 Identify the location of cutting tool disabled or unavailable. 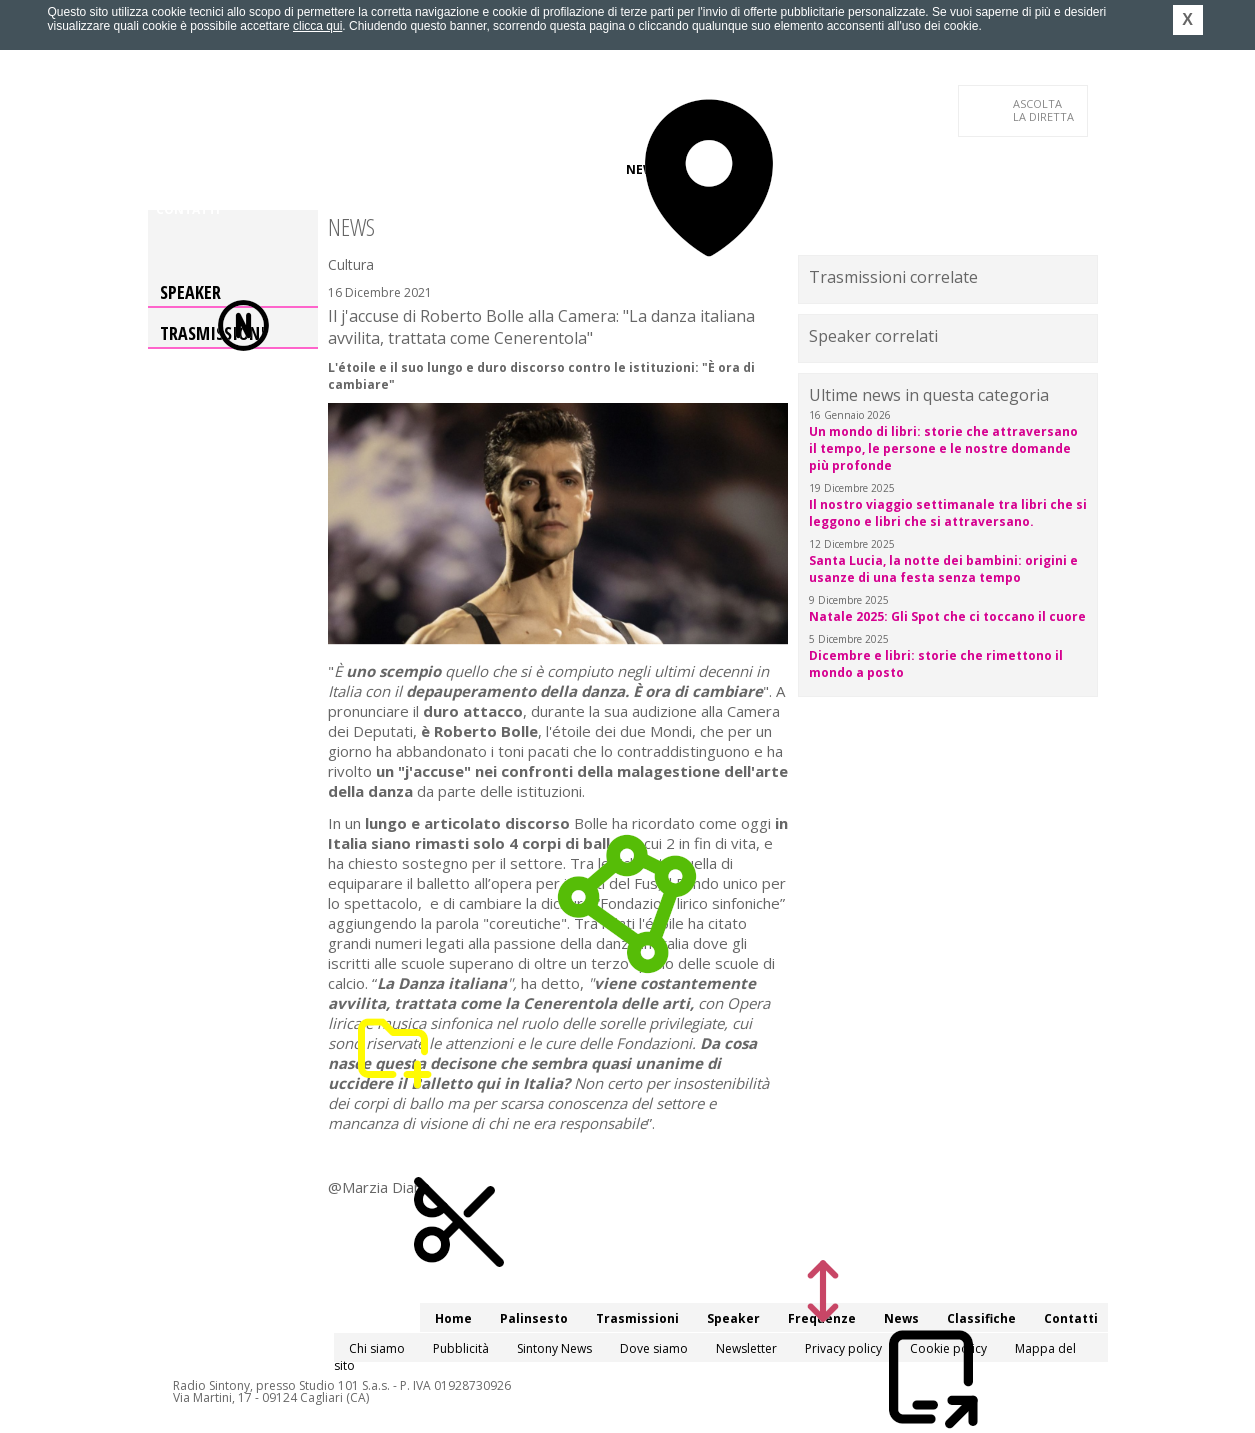
(459, 1222).